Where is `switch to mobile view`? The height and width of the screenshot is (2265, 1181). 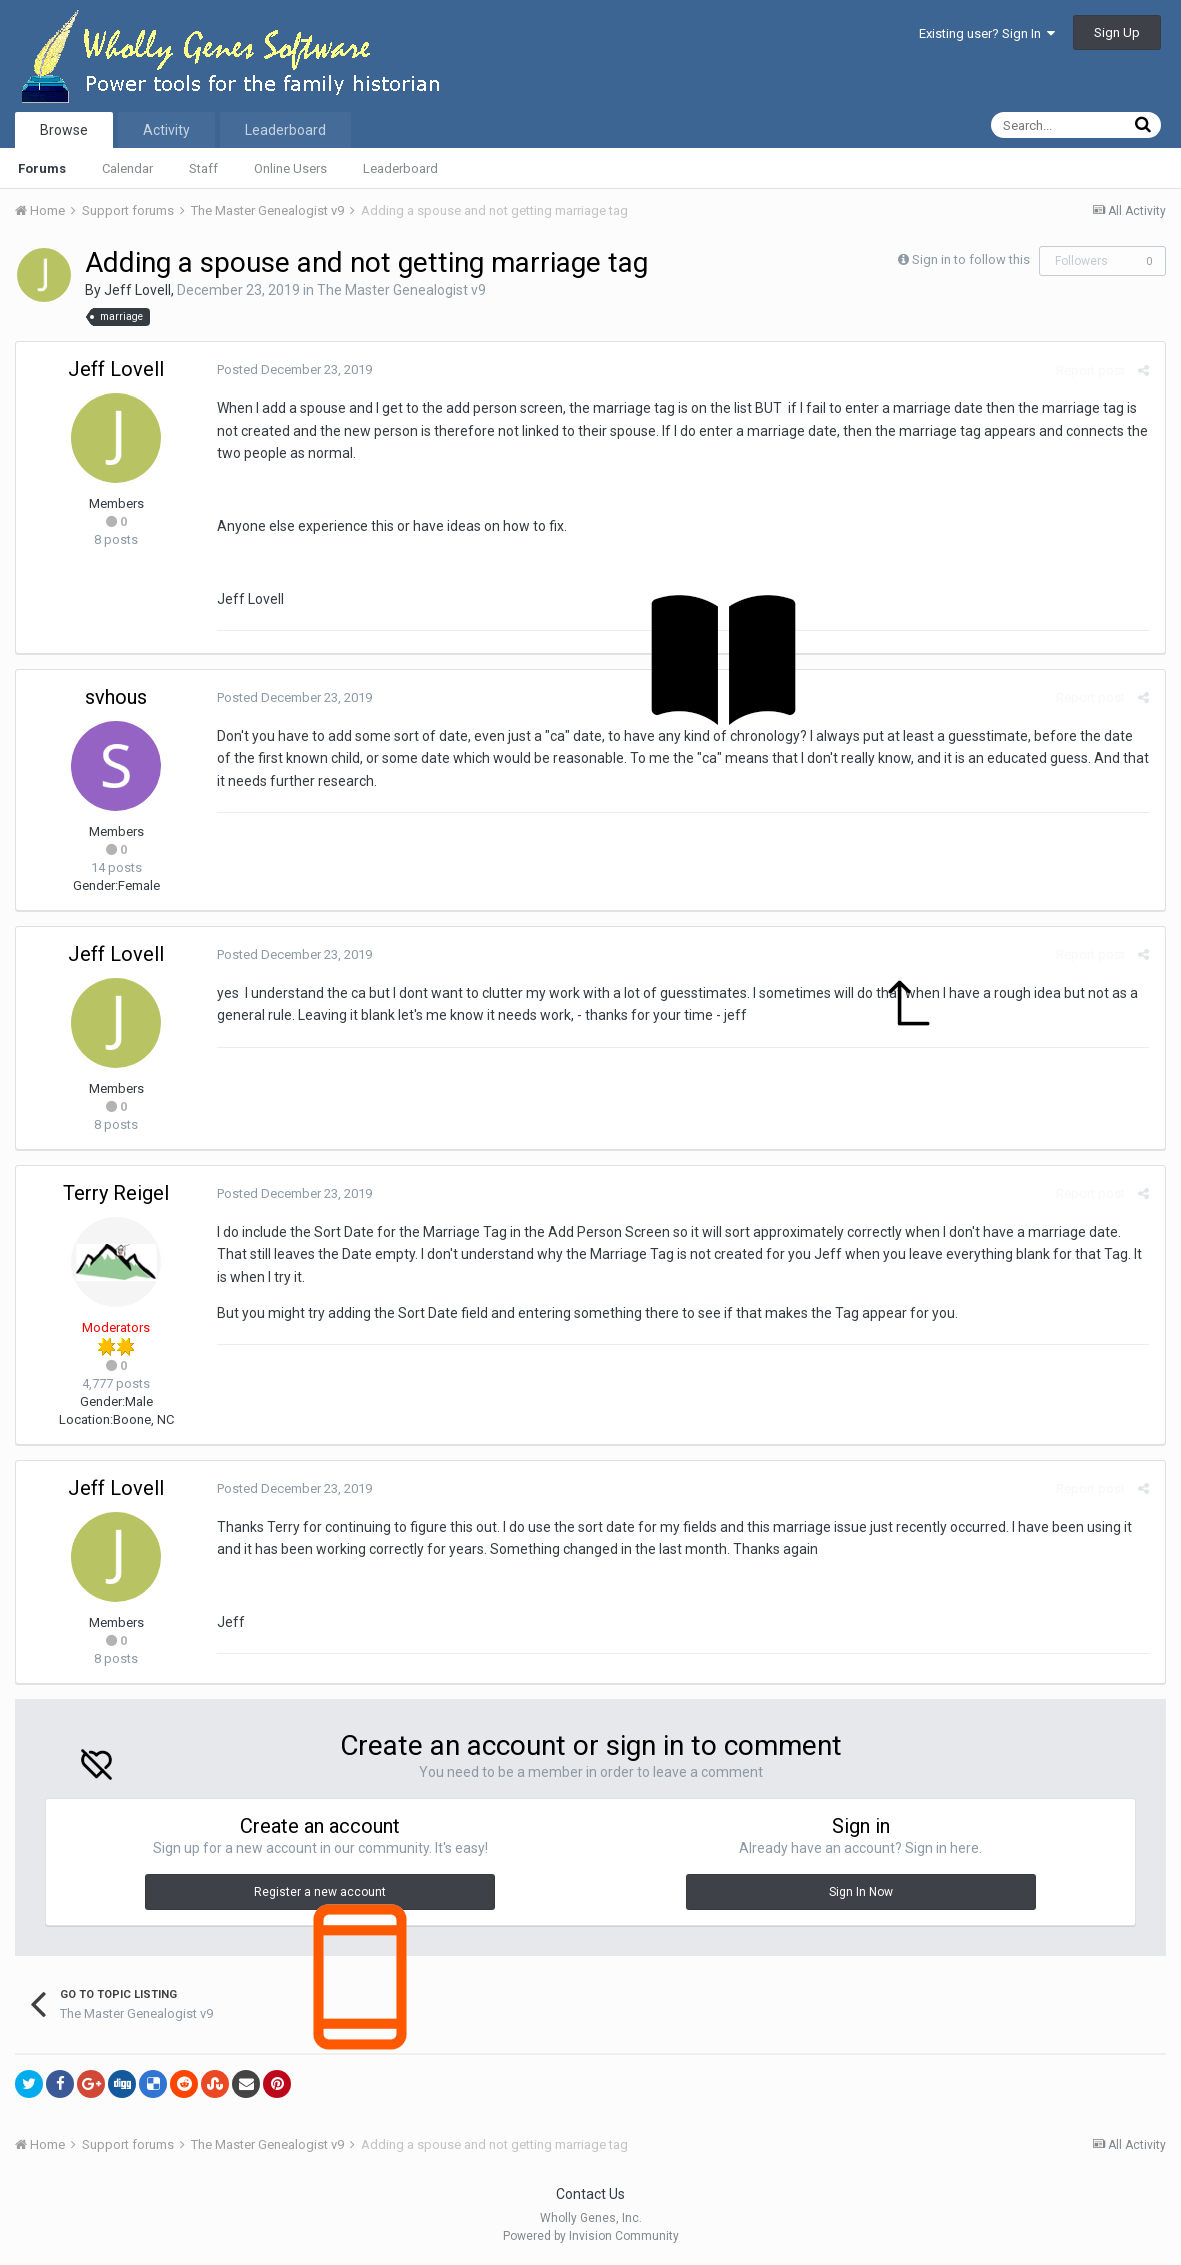
switch to mobile view is located at coordinates (360, 1977).